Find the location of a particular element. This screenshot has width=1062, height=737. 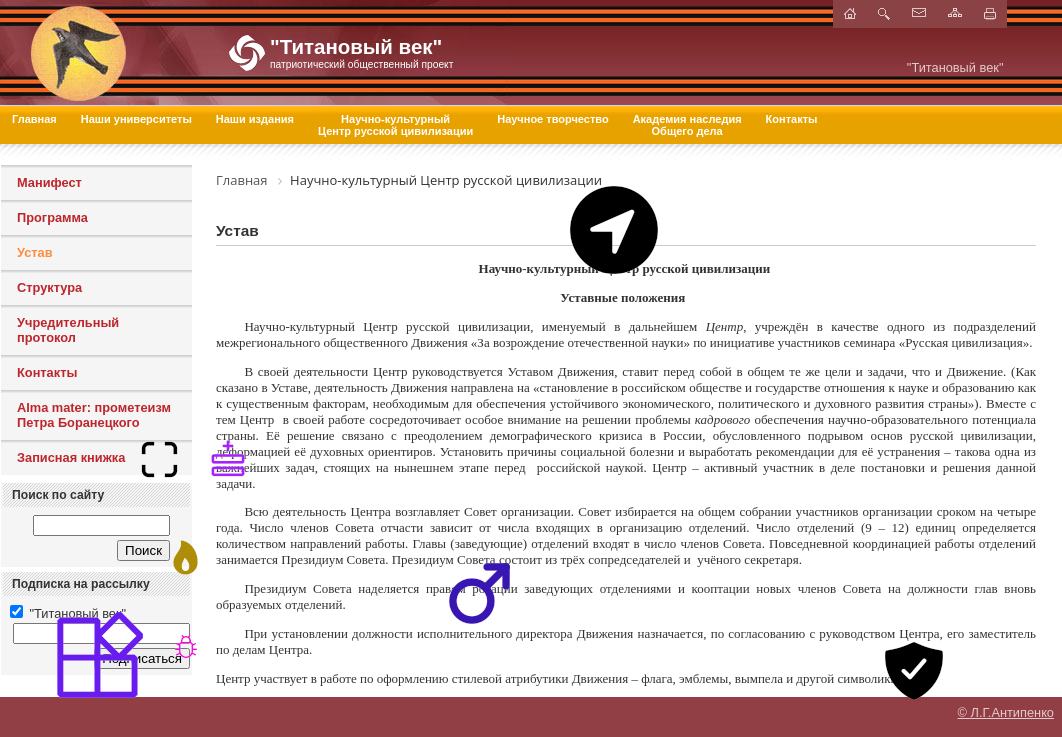

indicates trending or hot content is located at coordinates (185, 557).